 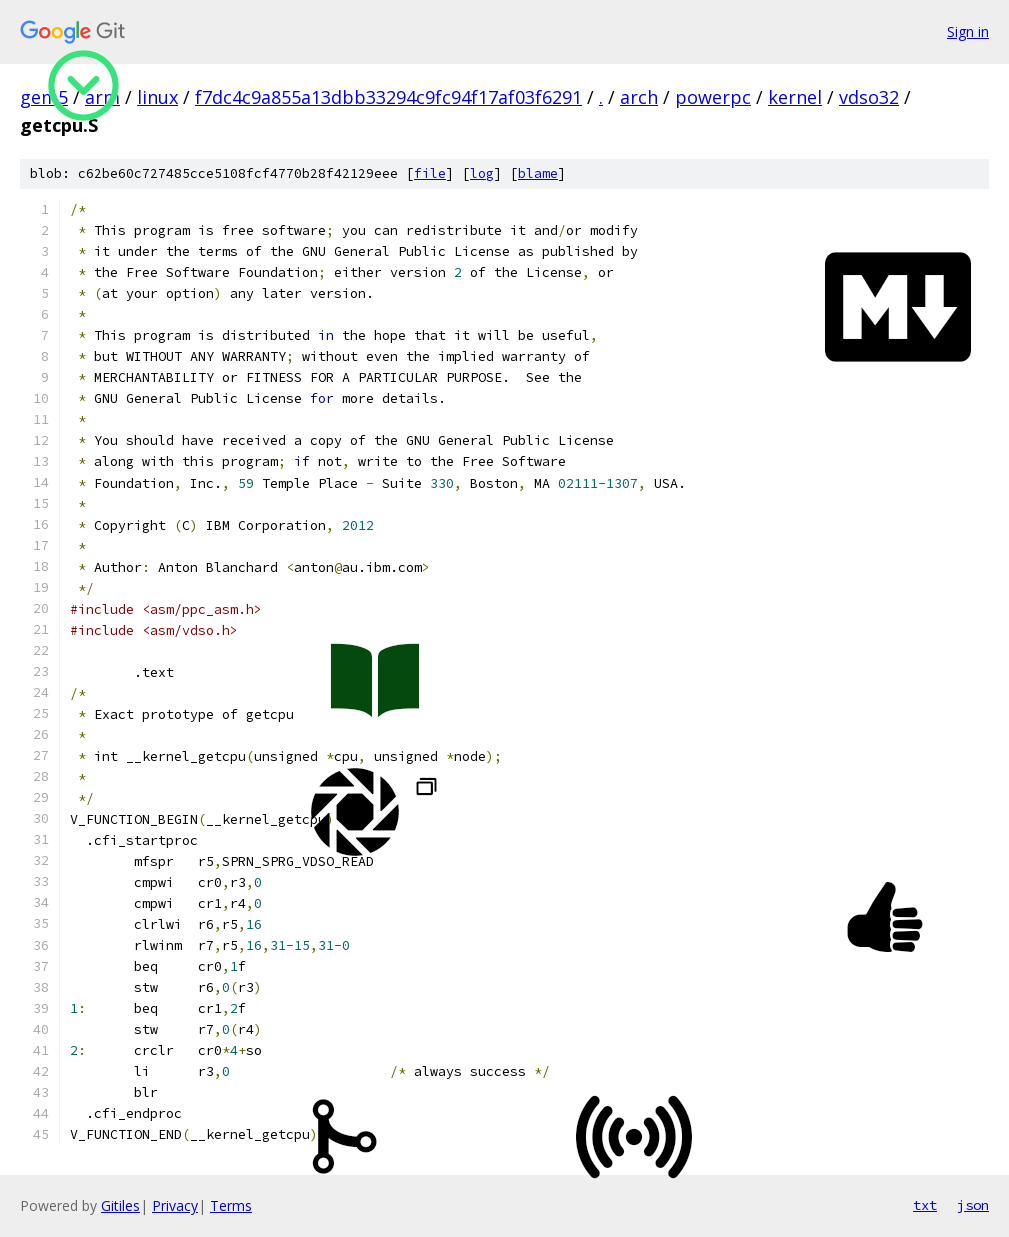 What do you see at coordinates (375, 682) in the screenshot?
I see `open your library or reading list` at bounding box center [375, 682].